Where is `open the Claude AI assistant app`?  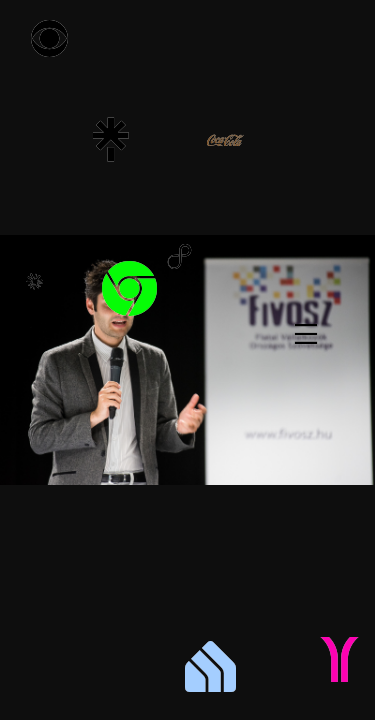
open the Claude AI assistant app is located at coordinates (34, 281).